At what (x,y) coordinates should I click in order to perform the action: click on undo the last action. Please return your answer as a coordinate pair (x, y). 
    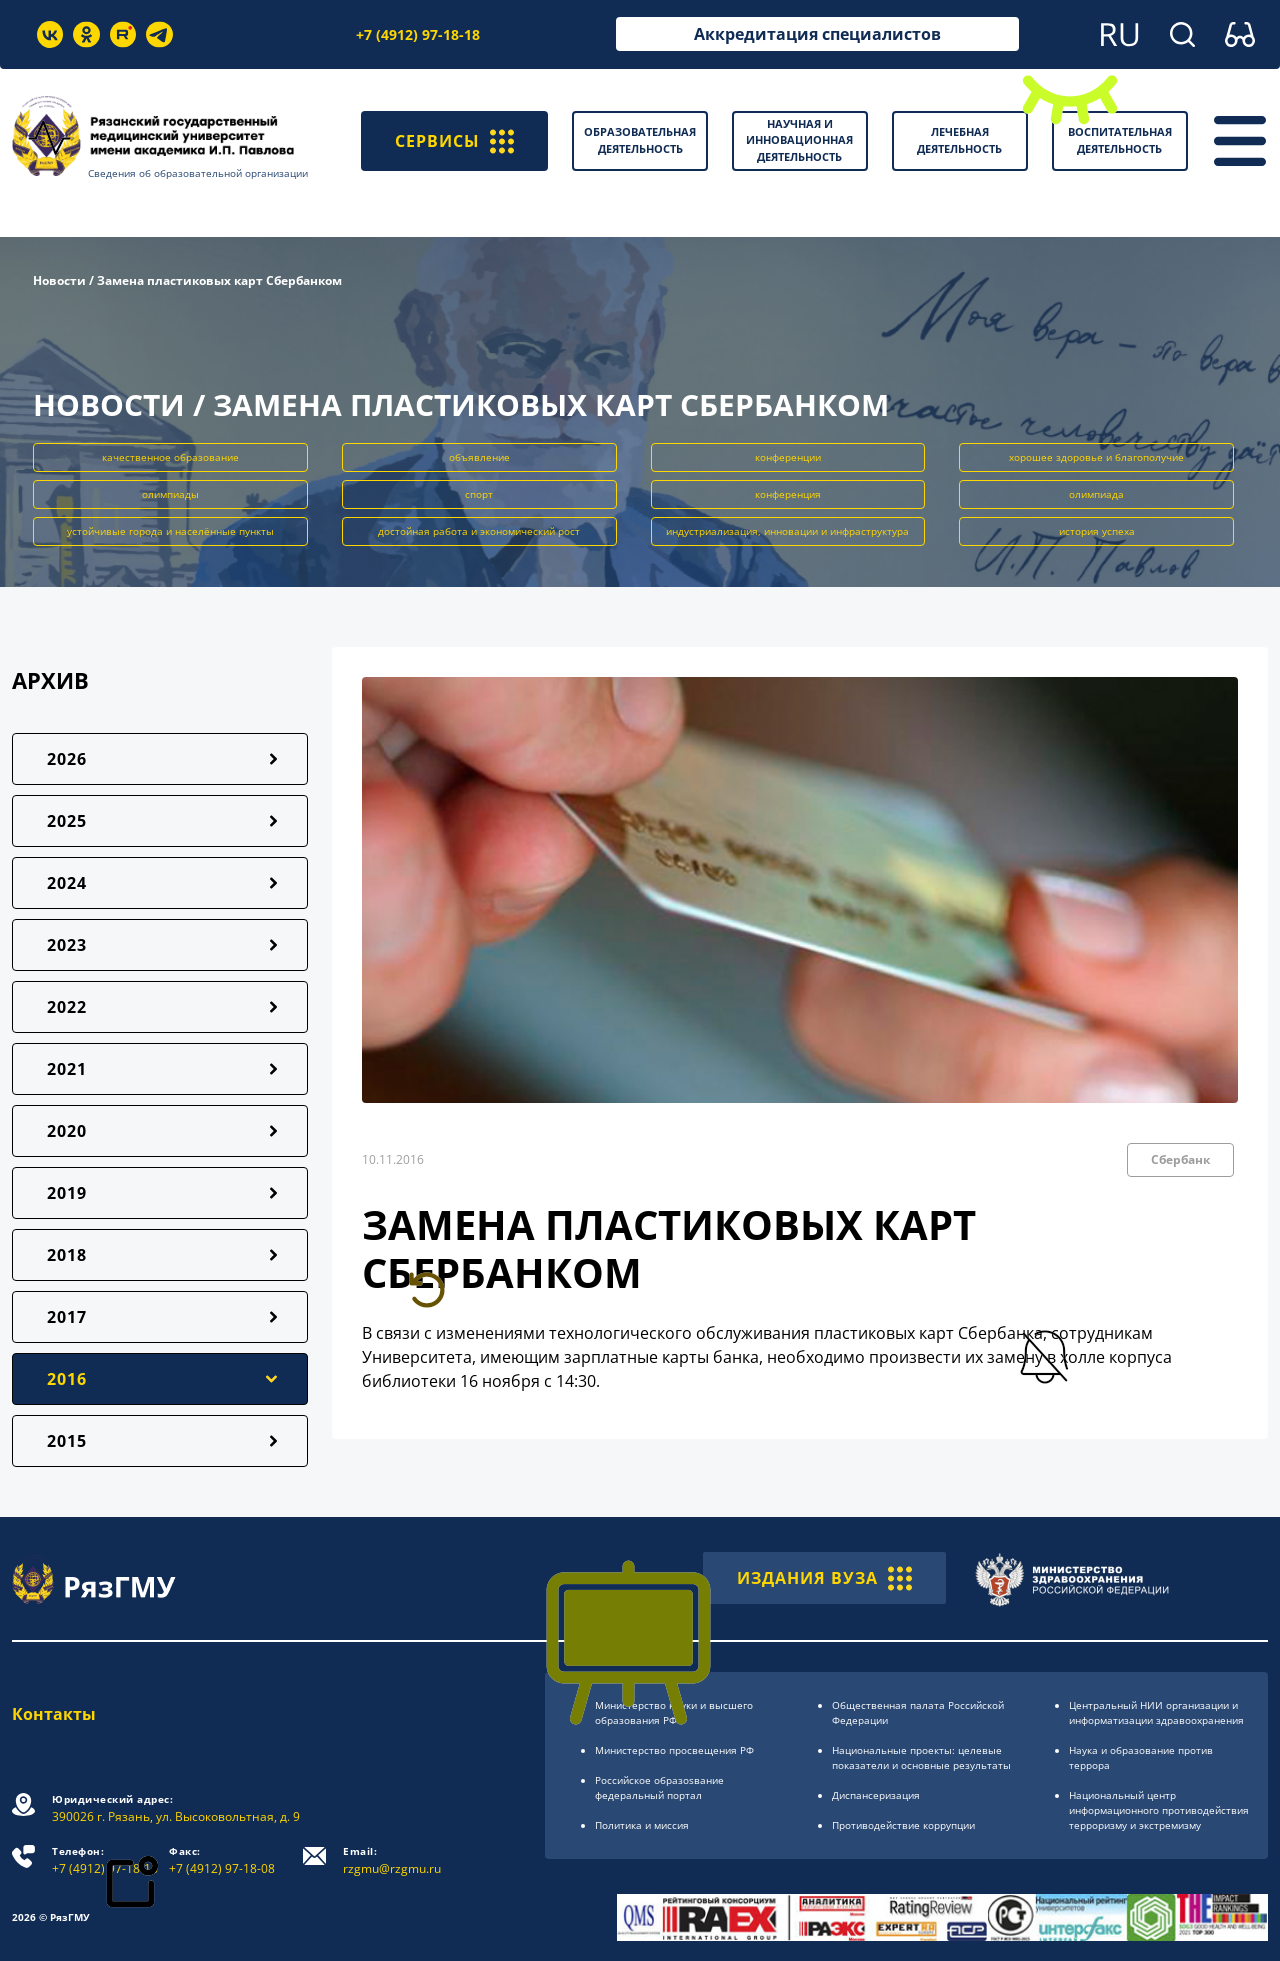
    Looking at the image, I should click on (427, 1290).